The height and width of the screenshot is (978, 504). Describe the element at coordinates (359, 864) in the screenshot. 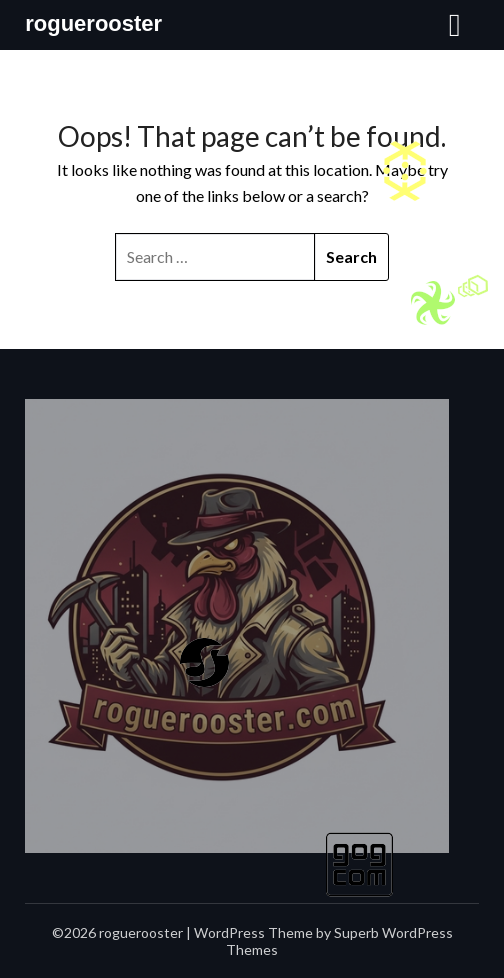

I see `visit the GOG.com game store` at that location.